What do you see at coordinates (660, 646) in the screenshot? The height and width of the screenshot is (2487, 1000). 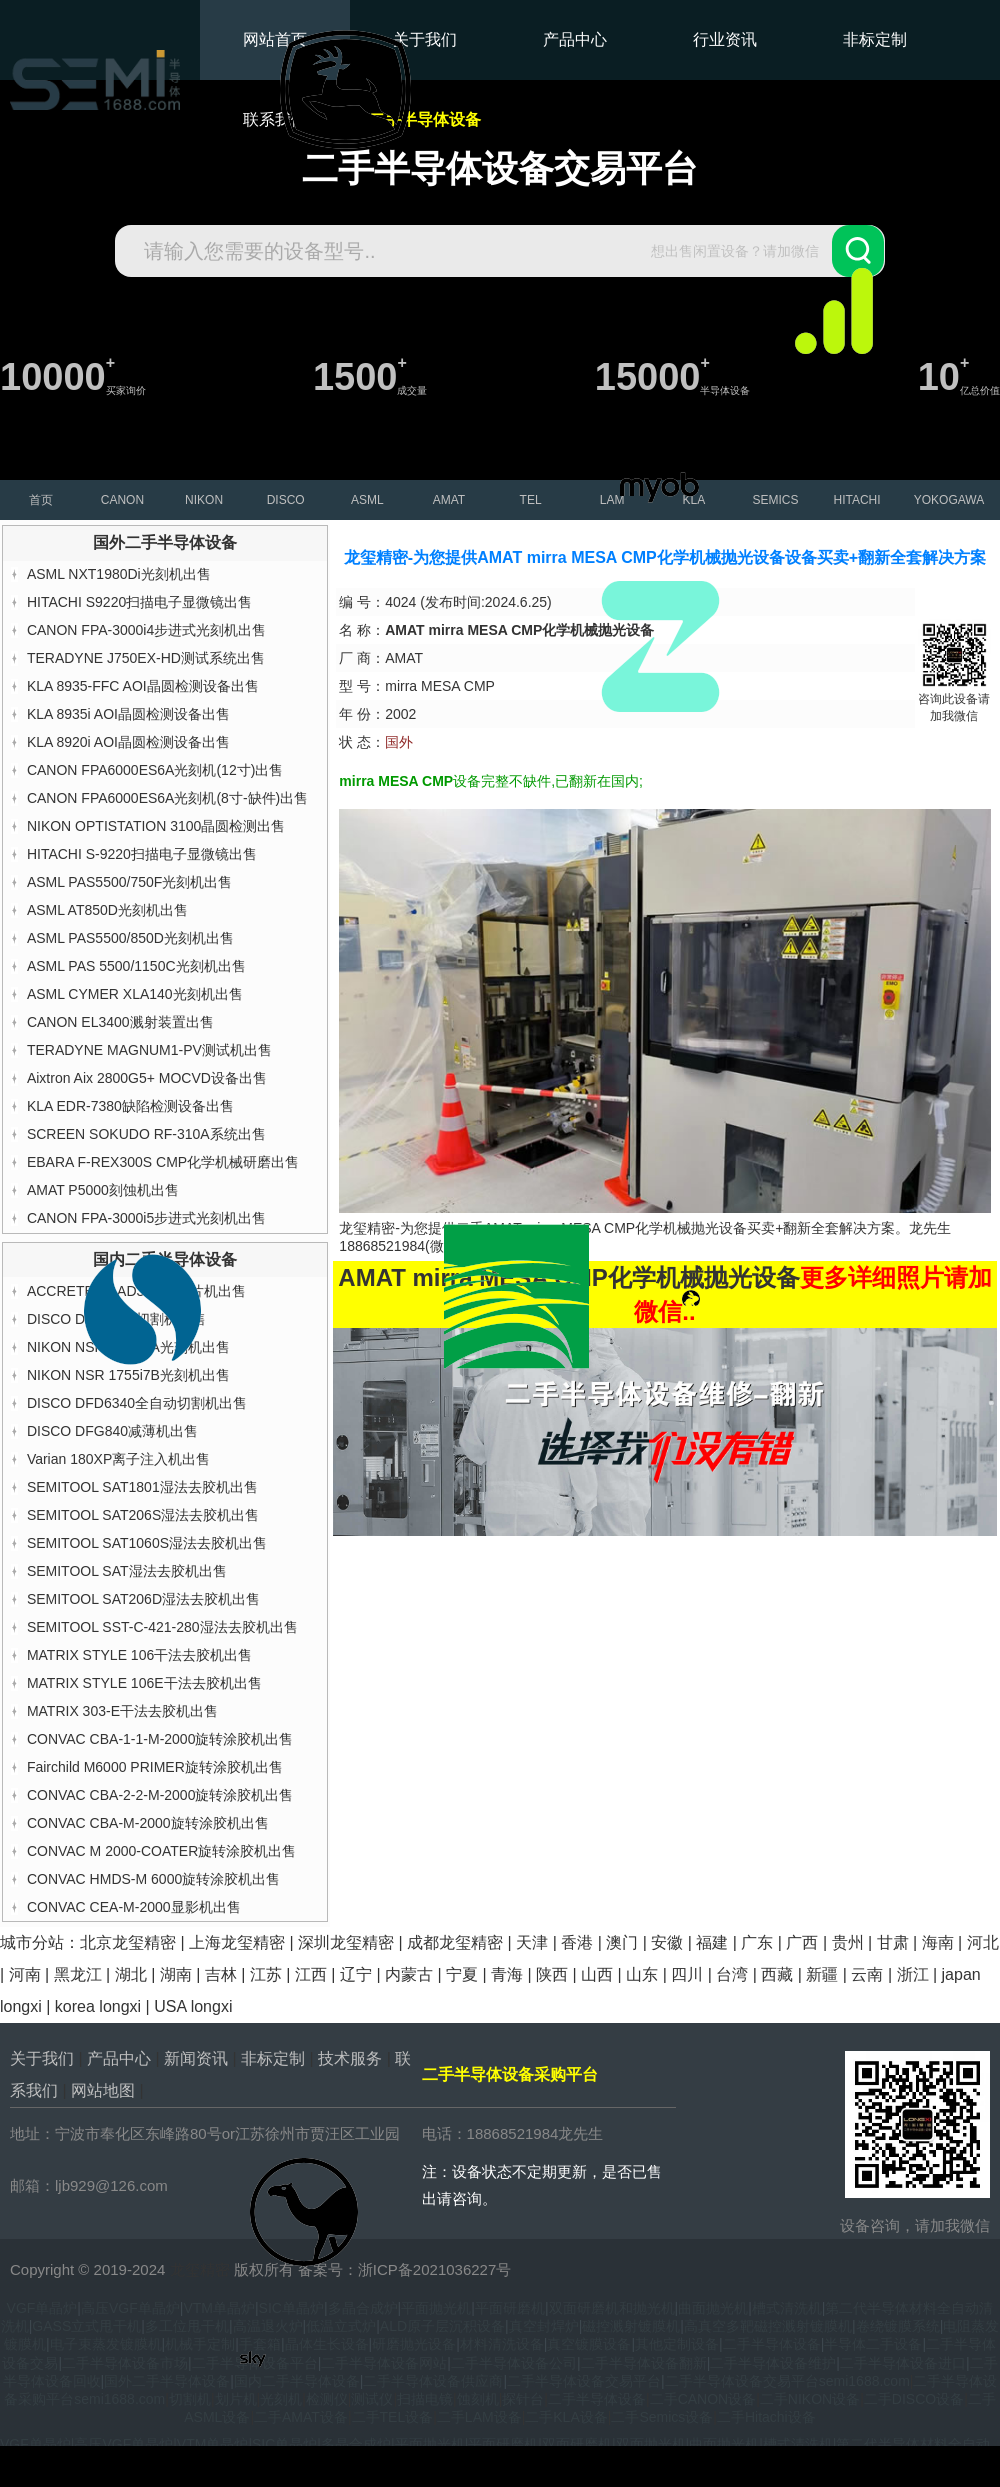 I see `open zulip messaging app` at bounding box center [660, 646].